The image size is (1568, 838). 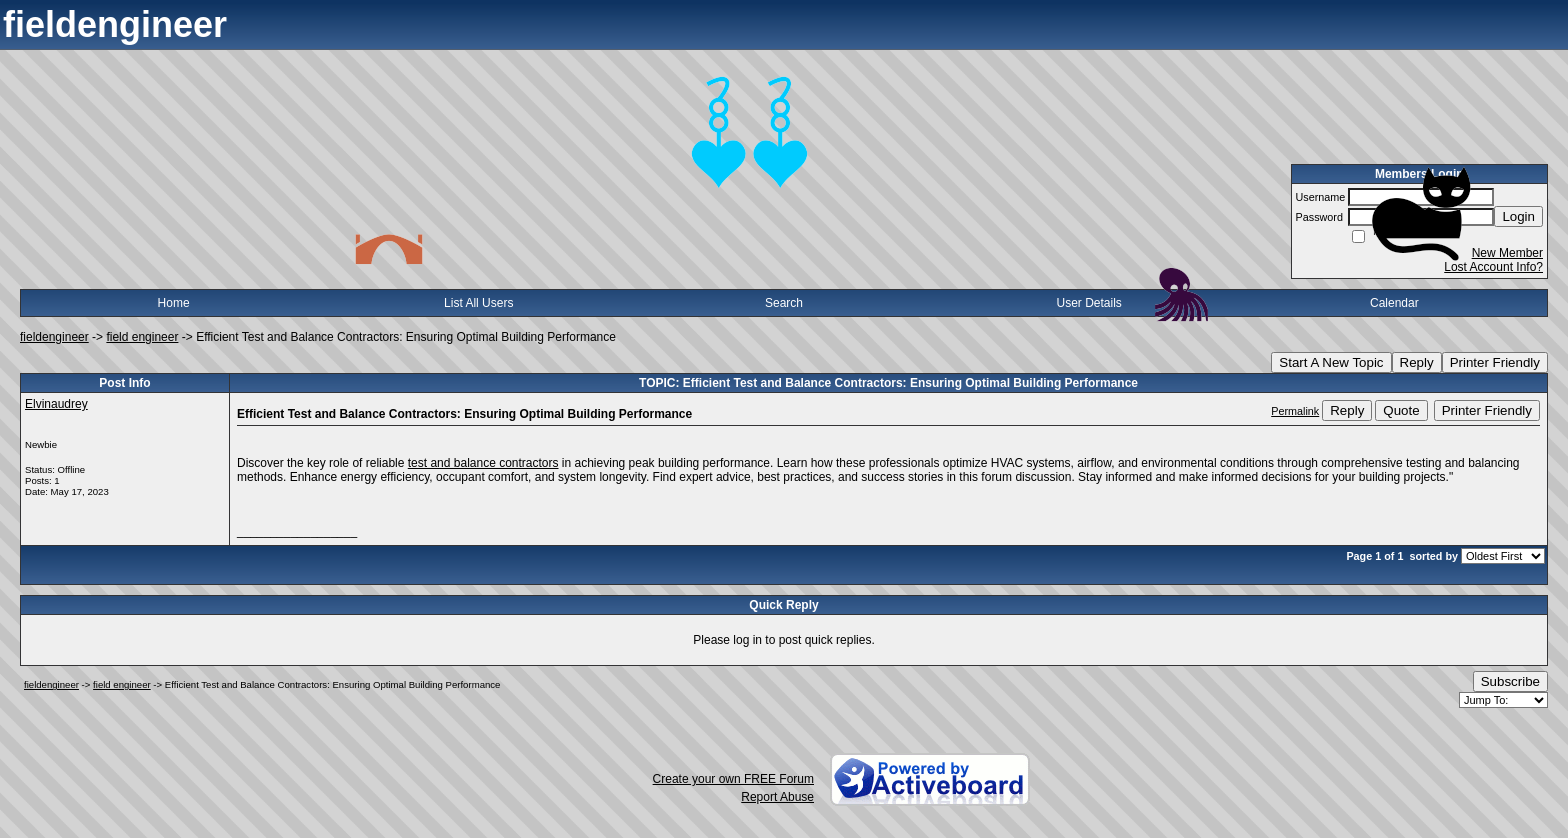 I want to click on browse heart-shaped earrings in jewelry collection, so click(x=749, y=132).